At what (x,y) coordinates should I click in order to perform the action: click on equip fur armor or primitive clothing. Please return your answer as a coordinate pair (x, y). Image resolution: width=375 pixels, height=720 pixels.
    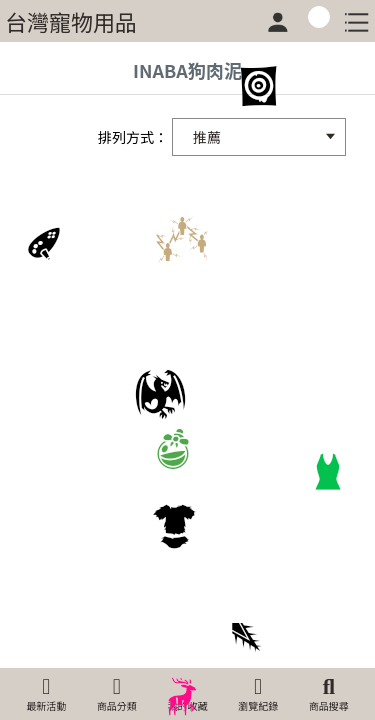
    Looking at the image, I should click on (174, 526).